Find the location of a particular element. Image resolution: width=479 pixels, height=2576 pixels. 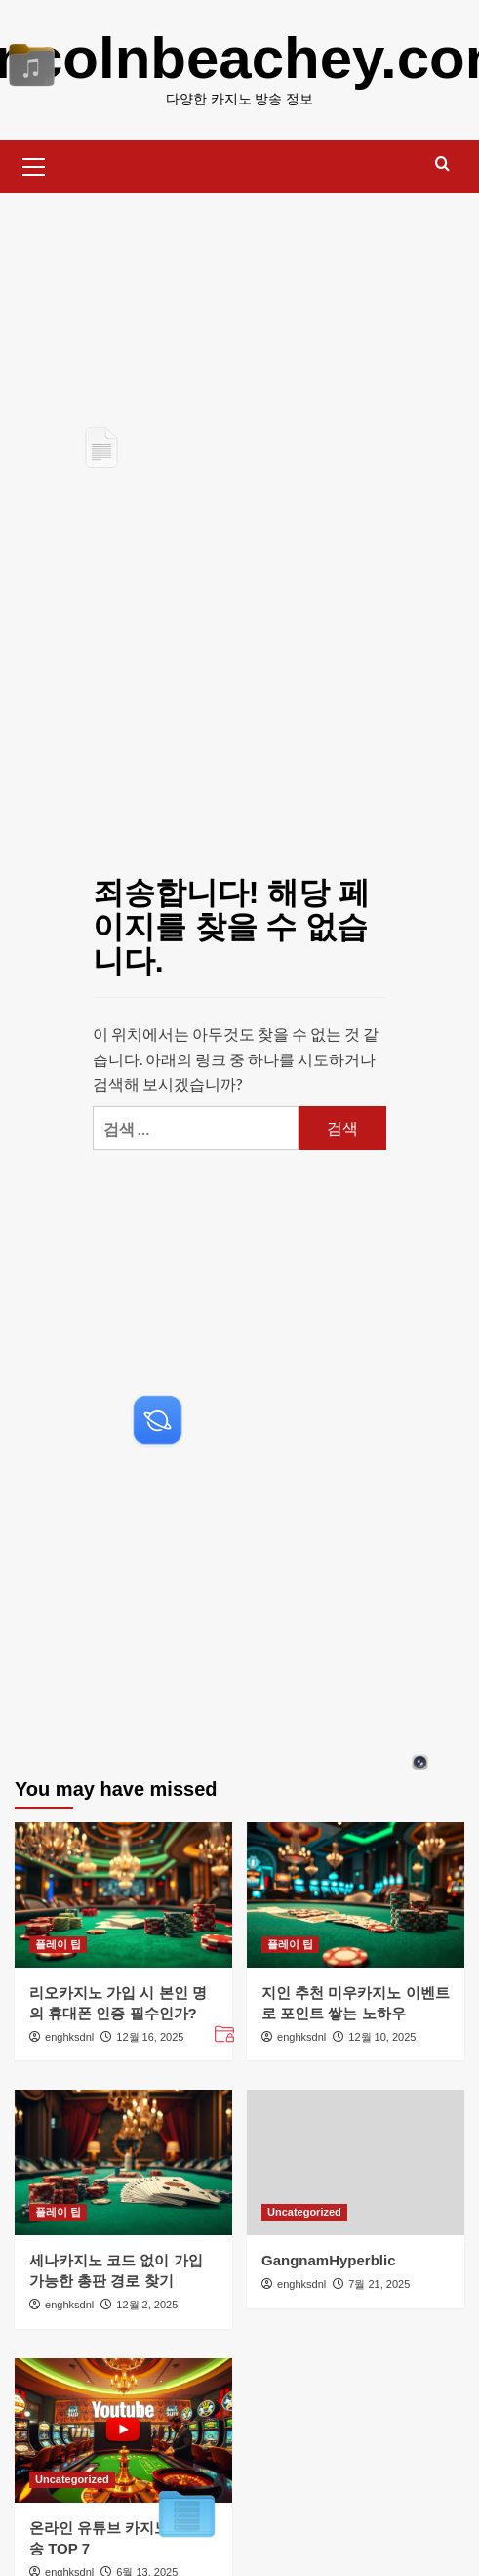

open your music folder is located at coordinates (31, 64).